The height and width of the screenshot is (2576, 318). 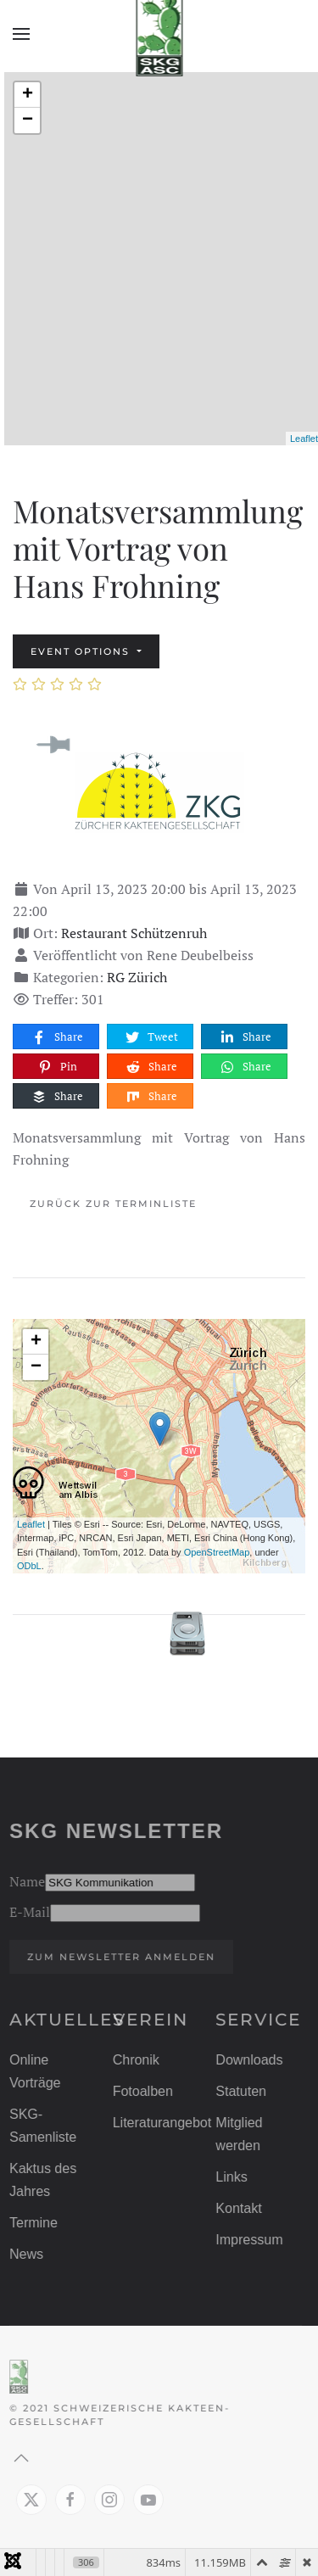 I want to click on access multiple connected storage drives, so click(x=187, y=1634).